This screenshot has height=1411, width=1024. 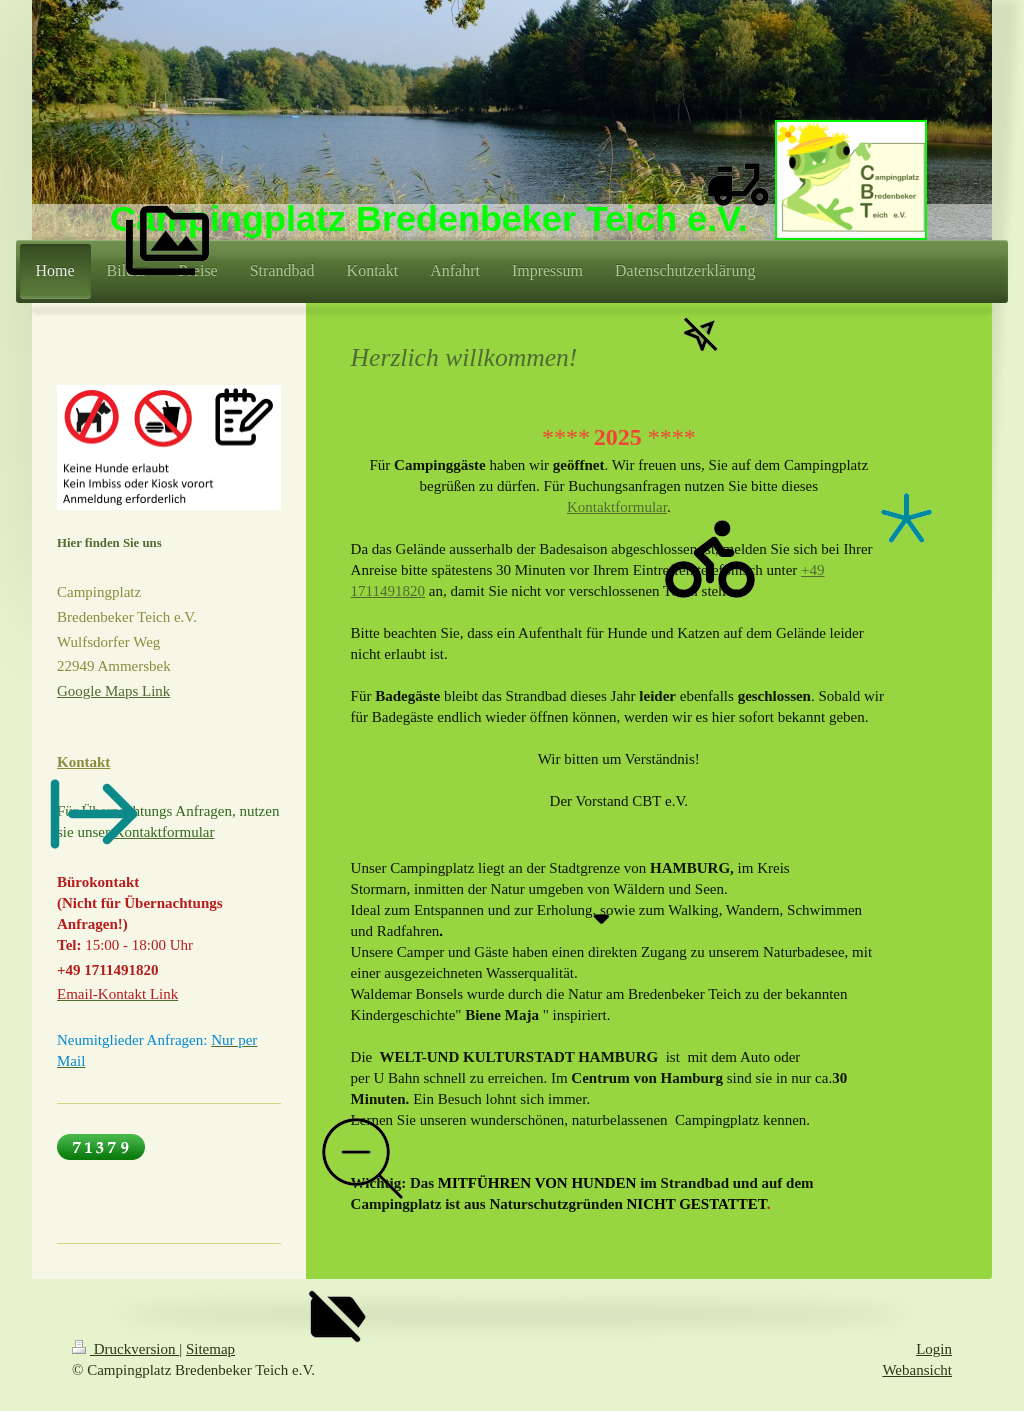 I want to click on remove a label or tag, so click(x=337, y=1317).